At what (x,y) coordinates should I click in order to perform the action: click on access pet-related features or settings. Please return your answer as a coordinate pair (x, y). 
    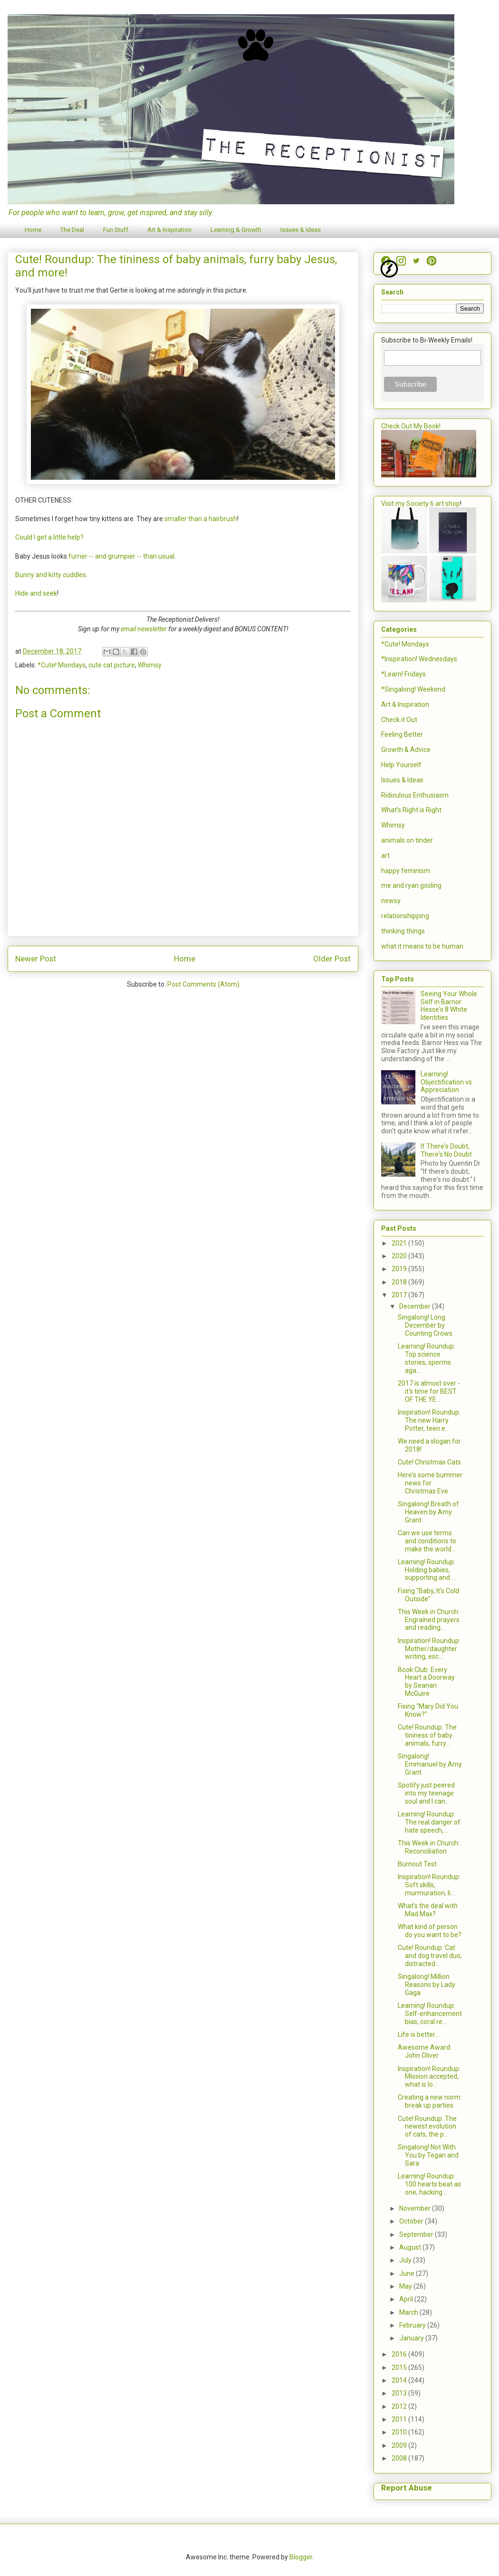
    Looking at the image, I should click on (256, 45).